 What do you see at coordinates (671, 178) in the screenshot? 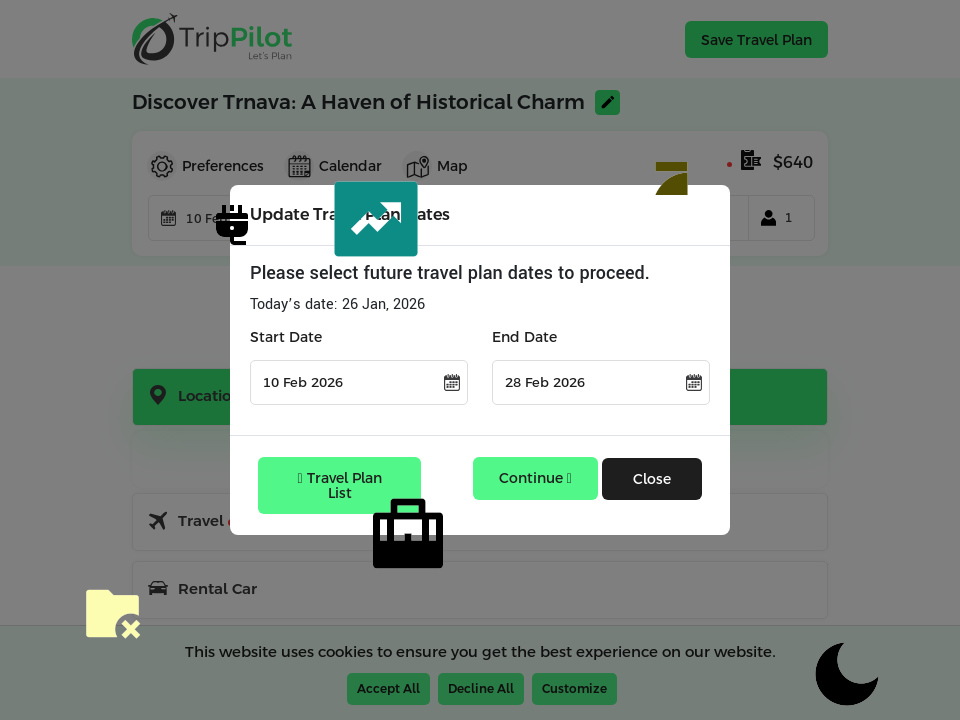
I see `ProSieben German TV channel logo` at bounding box center [671, 178].